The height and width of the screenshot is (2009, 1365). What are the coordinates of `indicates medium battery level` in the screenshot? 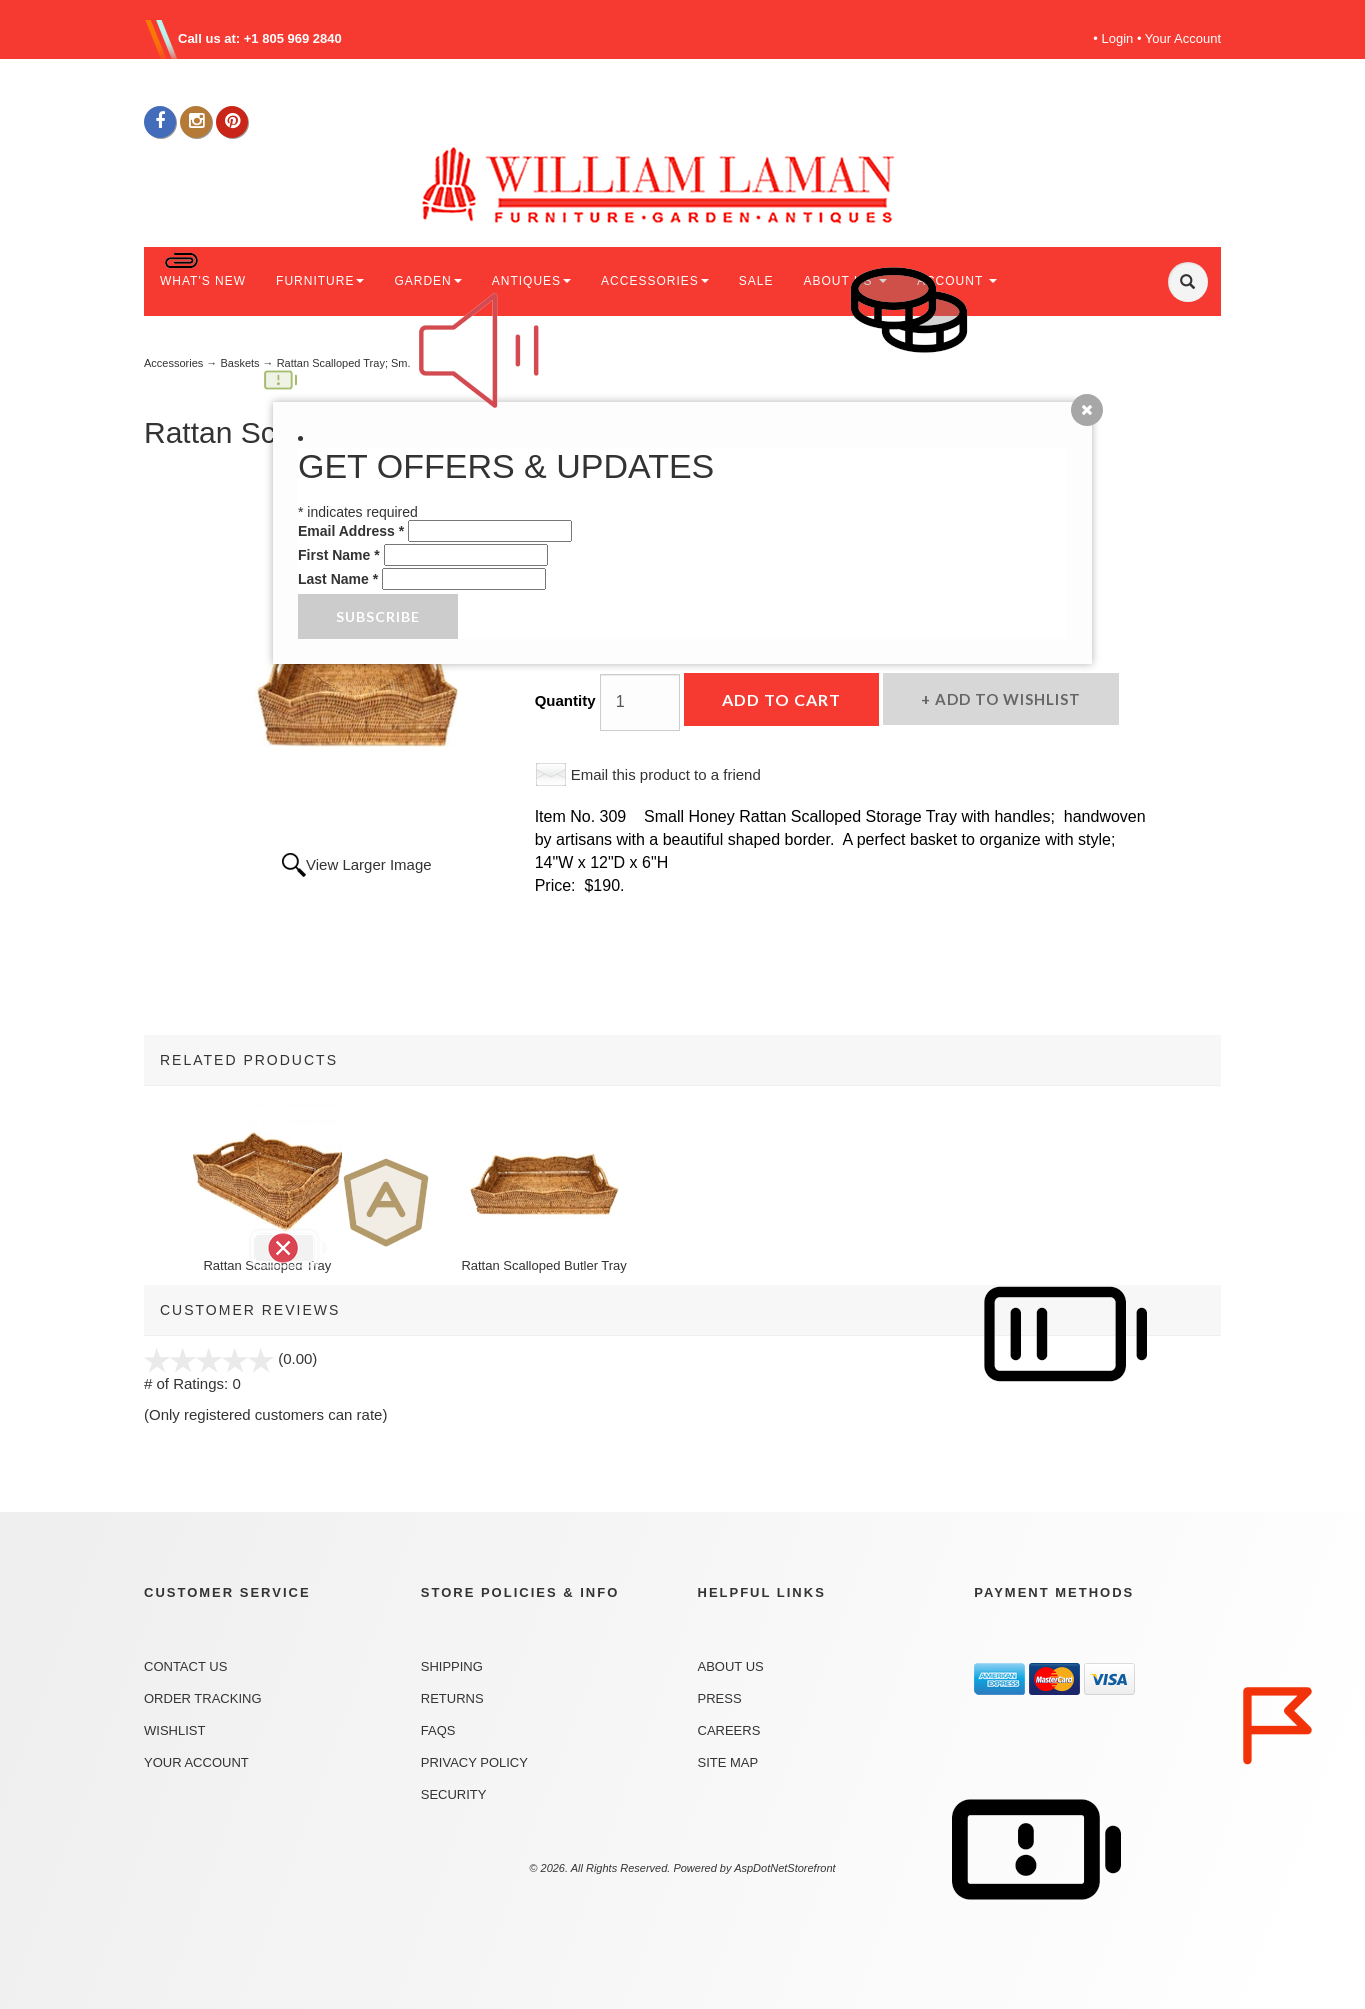 It's located at (1063, 1334).